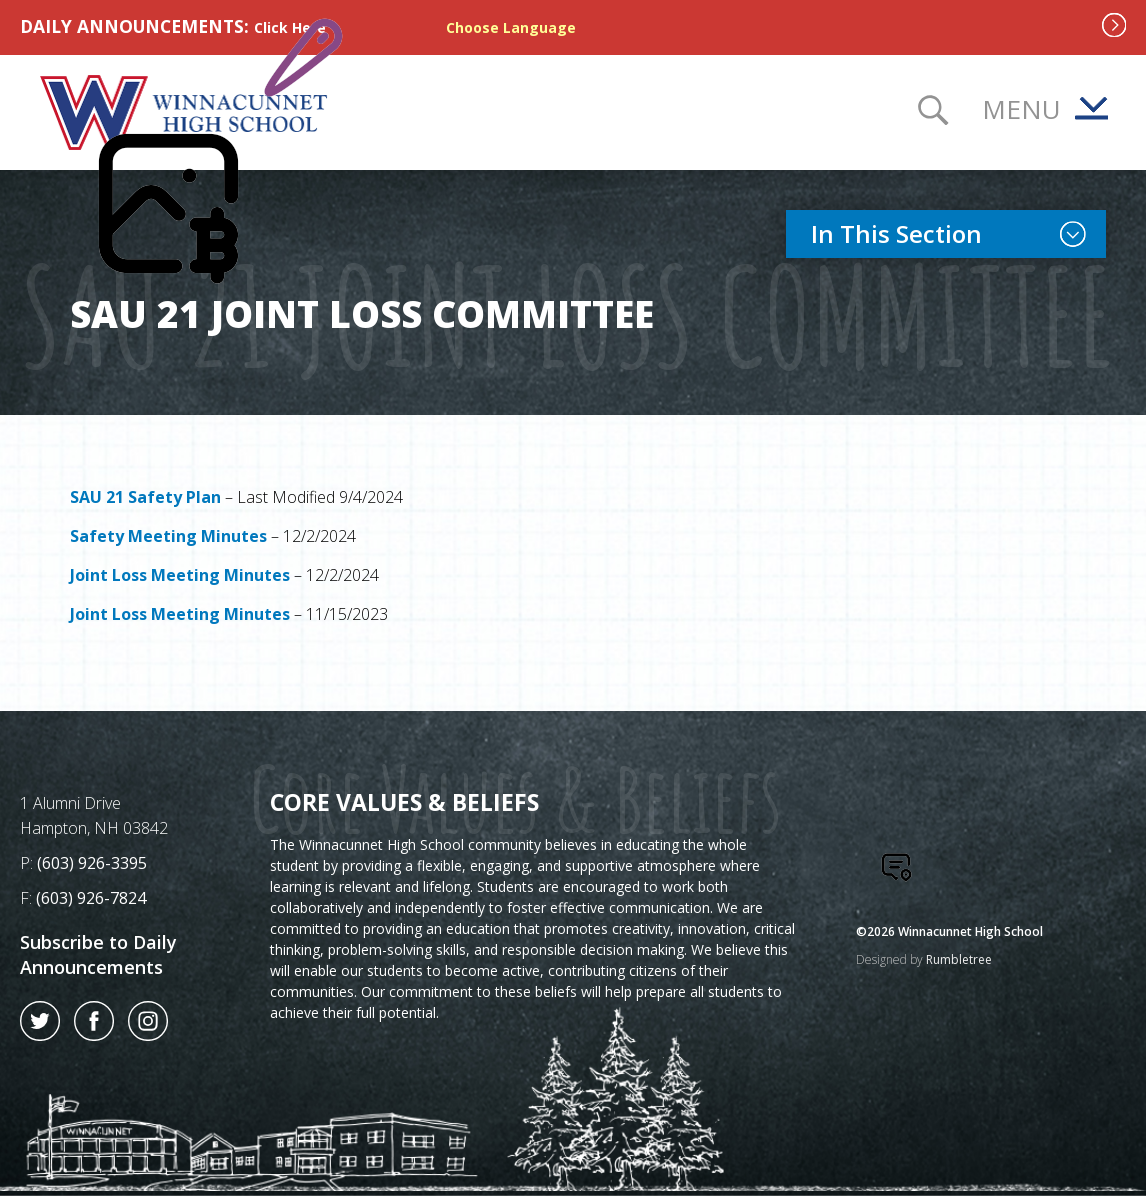 The height and width of the screenshot is (1196, 1146). What do you see at coordinates (303, 57) in the screenshot?
I see `access sewing or tailoring tools` at bounding box center [303, 57].